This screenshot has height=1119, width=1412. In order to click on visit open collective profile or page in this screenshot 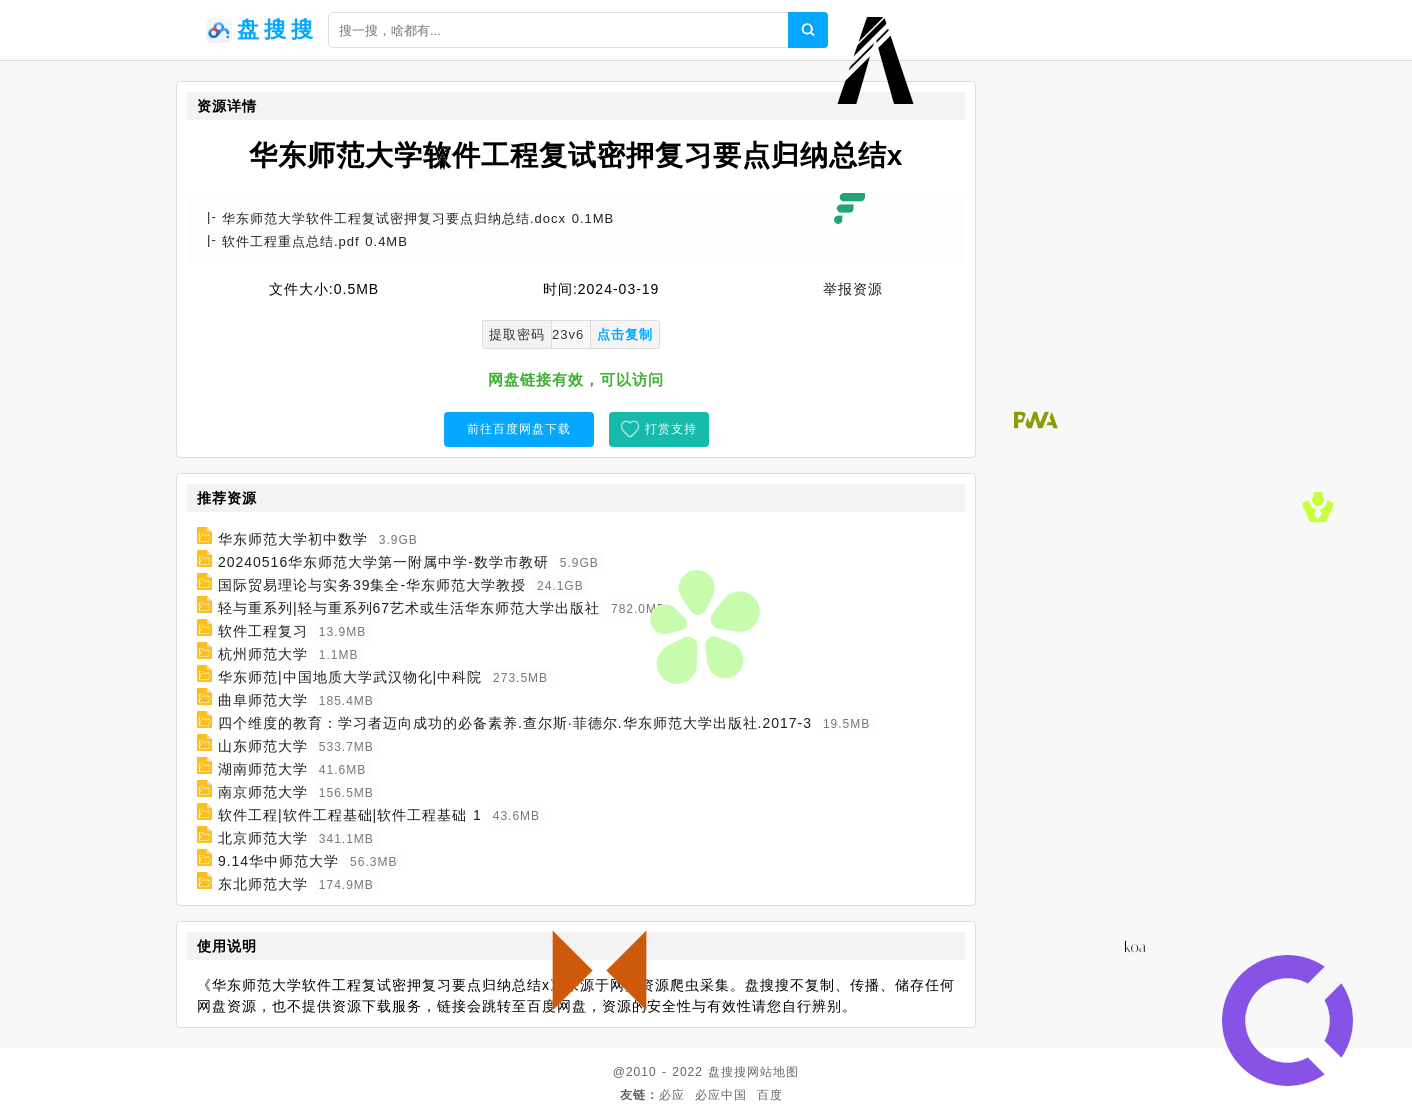, I will do `click(1287, 1020)`.